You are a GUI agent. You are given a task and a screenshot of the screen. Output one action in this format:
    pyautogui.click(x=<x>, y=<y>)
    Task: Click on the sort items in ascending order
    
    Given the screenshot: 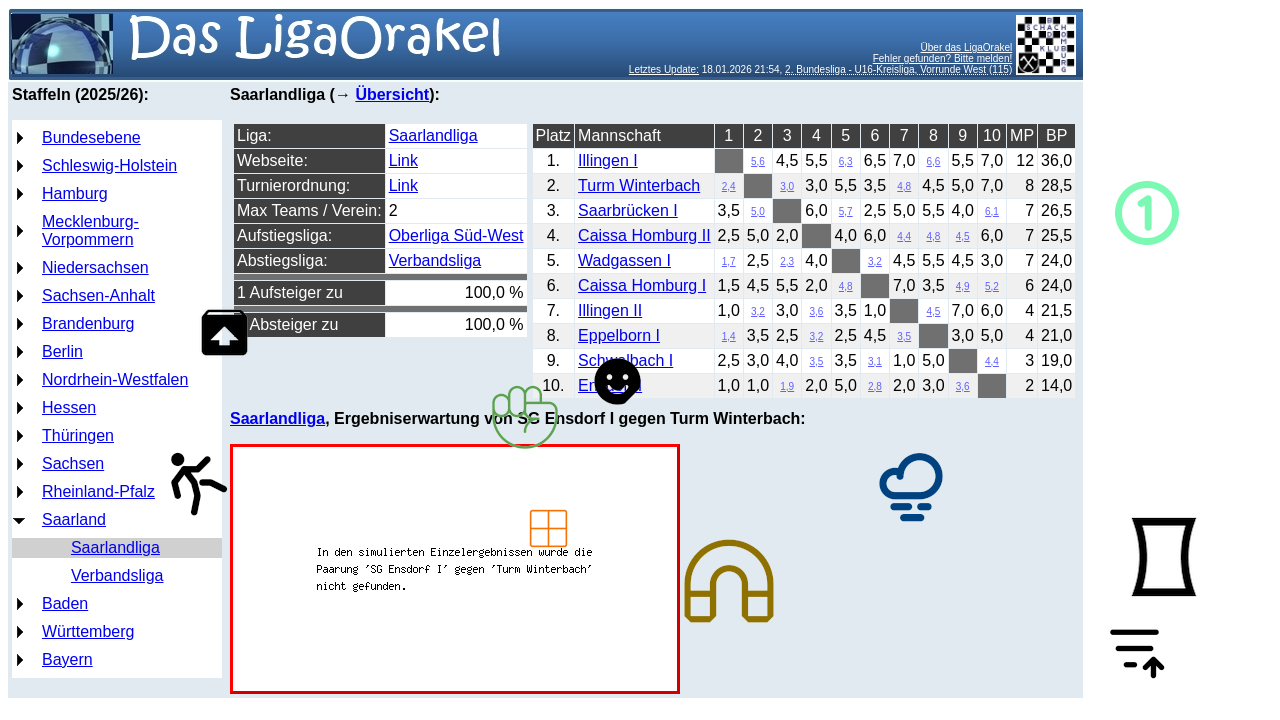 What is the action you would take?
    pyautogui.click(x=1134, y=648)
    